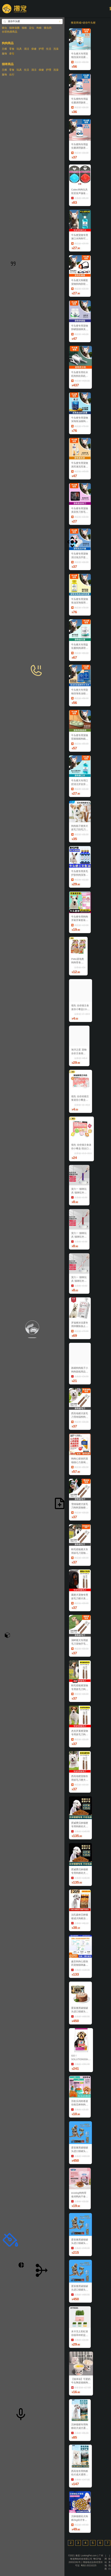 The width and height of the screenshot is (111, 2576). What do you see at coordinates (21, 2414) in the screenshot?
I see `tap to start voice input` at bounding box center [21, 2414].